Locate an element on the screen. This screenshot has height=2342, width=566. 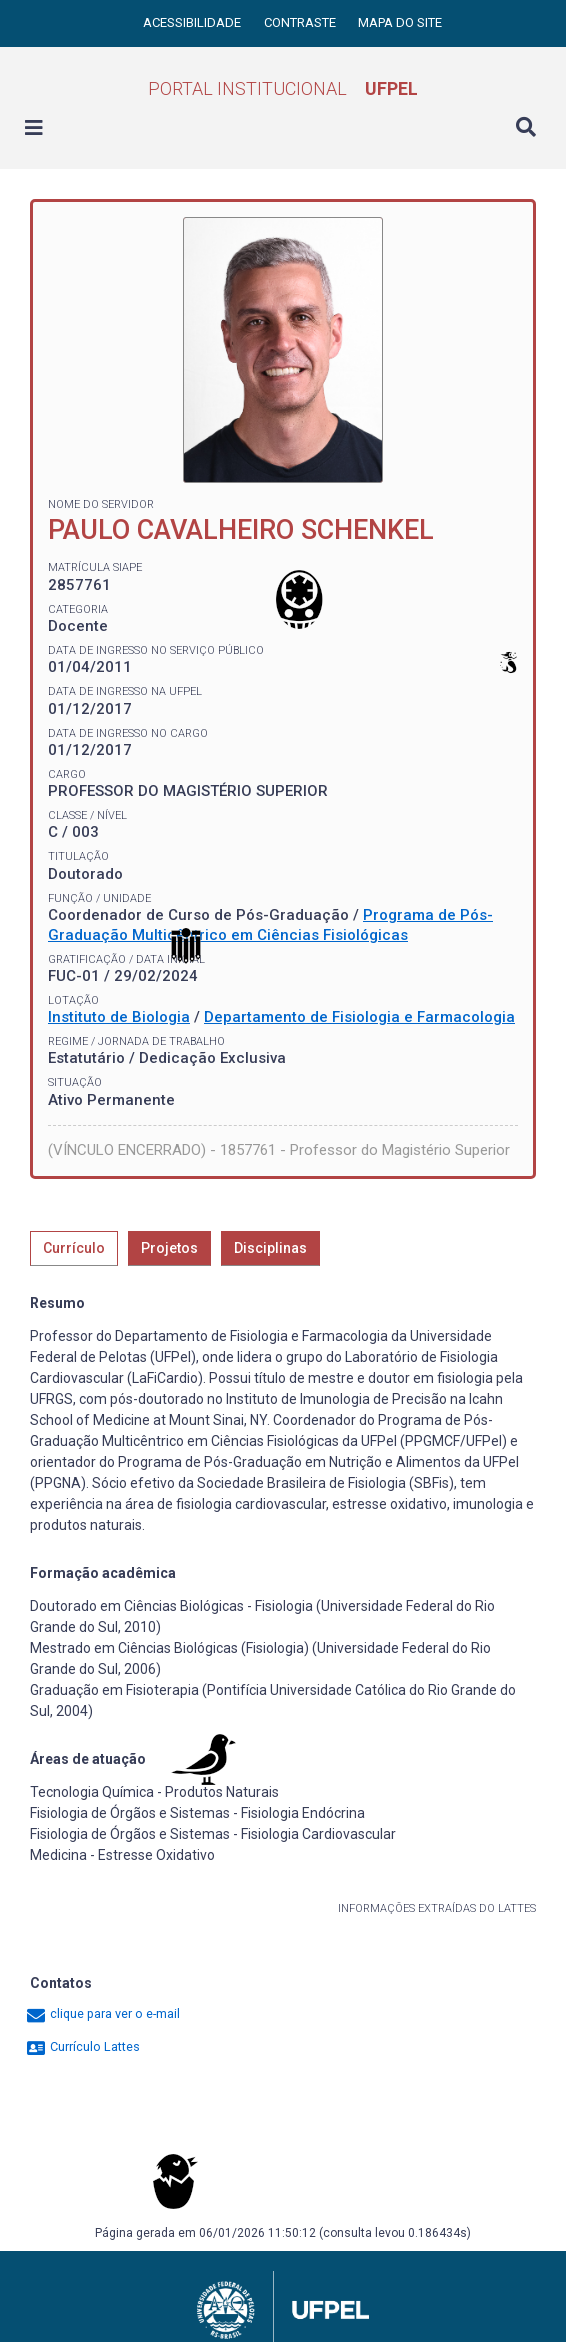
select ancient roman armor piece is located at coordinates (186, 946).